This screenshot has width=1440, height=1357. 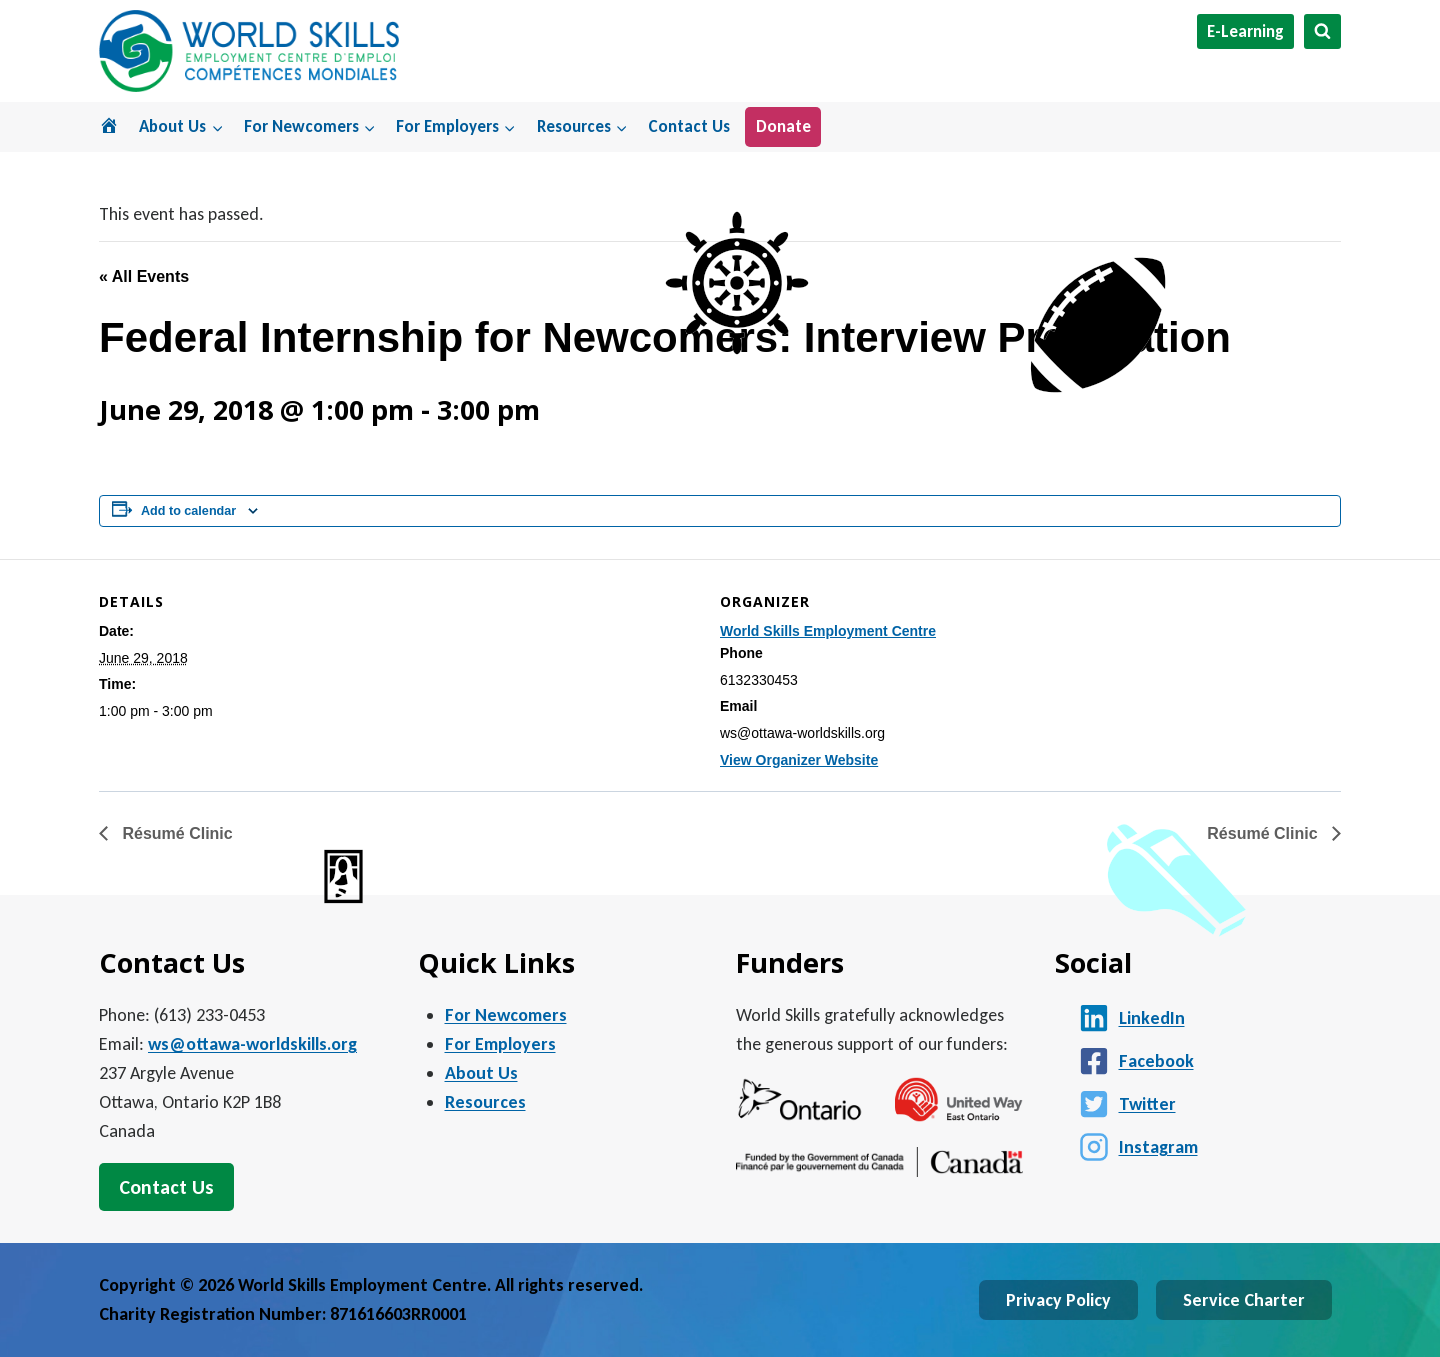 What do you see at coordinates (737, 283) in the screenshot?
I see `navigate to sailing or nautical settings` at bounding box center [737, 283].